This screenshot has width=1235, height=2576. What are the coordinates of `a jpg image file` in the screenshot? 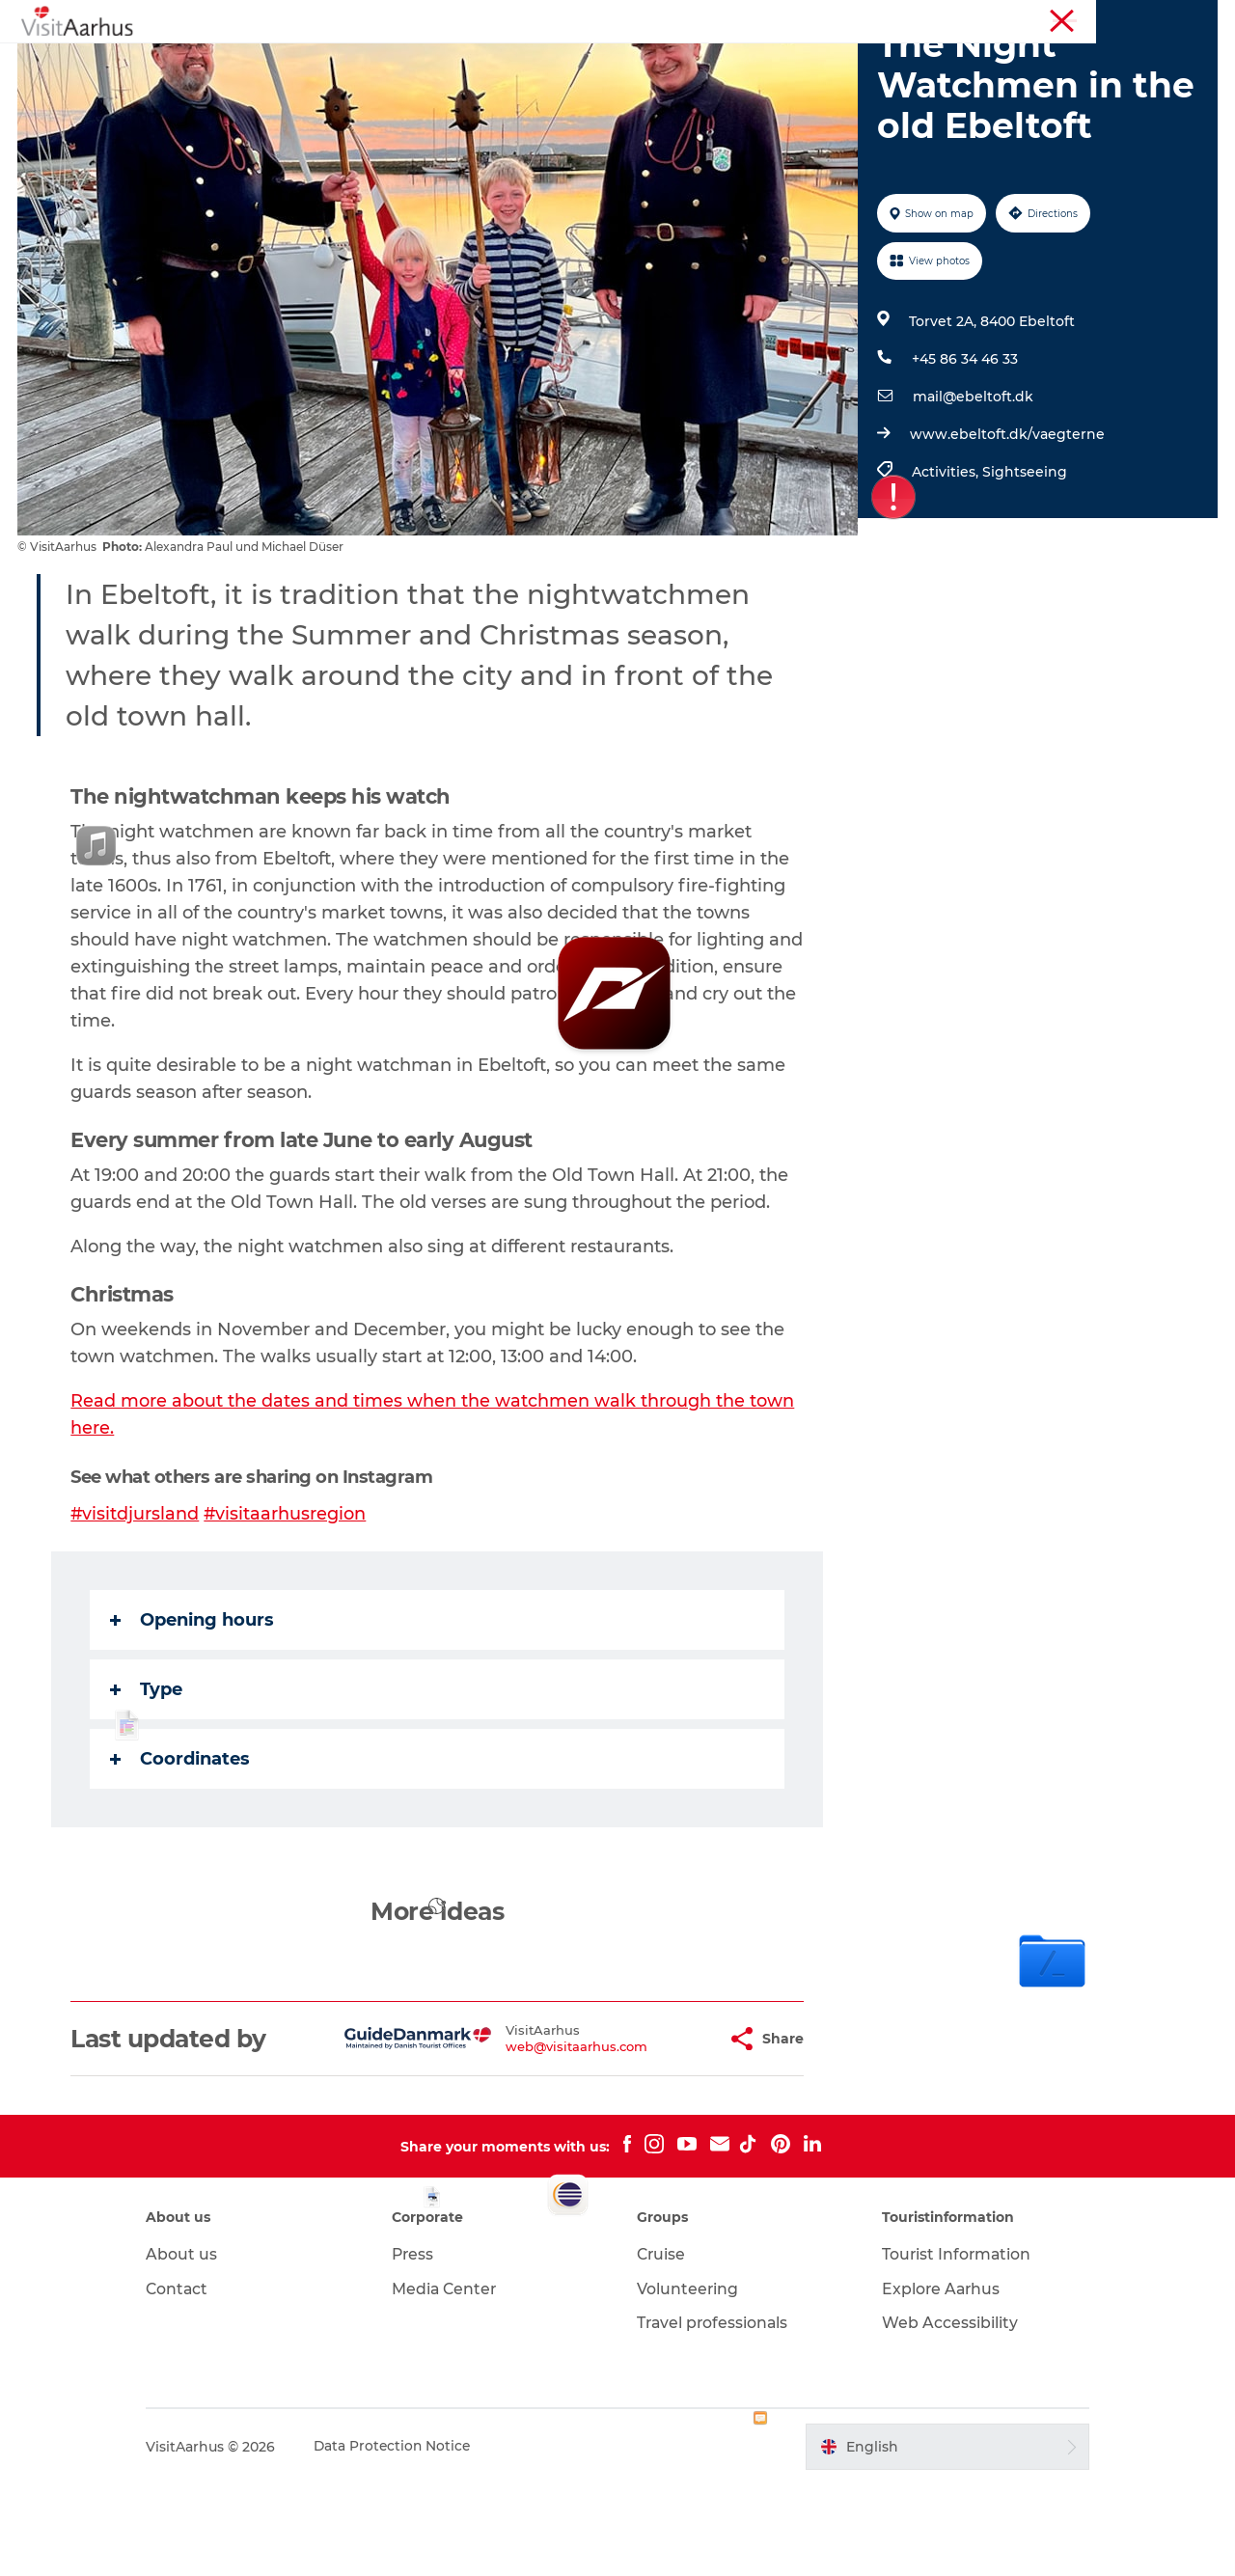 It's located at (431, 2197).